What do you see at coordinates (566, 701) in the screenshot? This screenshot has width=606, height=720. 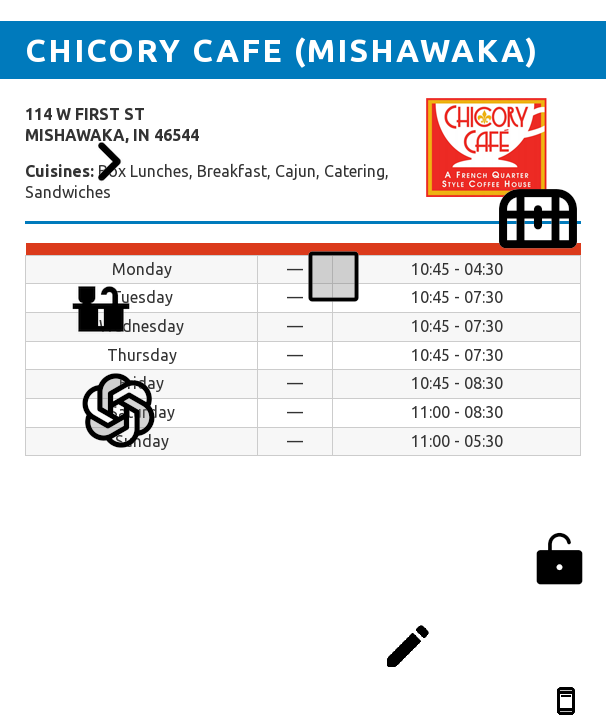 I see `view mobile ad placements` at bounding box center [566, 701].